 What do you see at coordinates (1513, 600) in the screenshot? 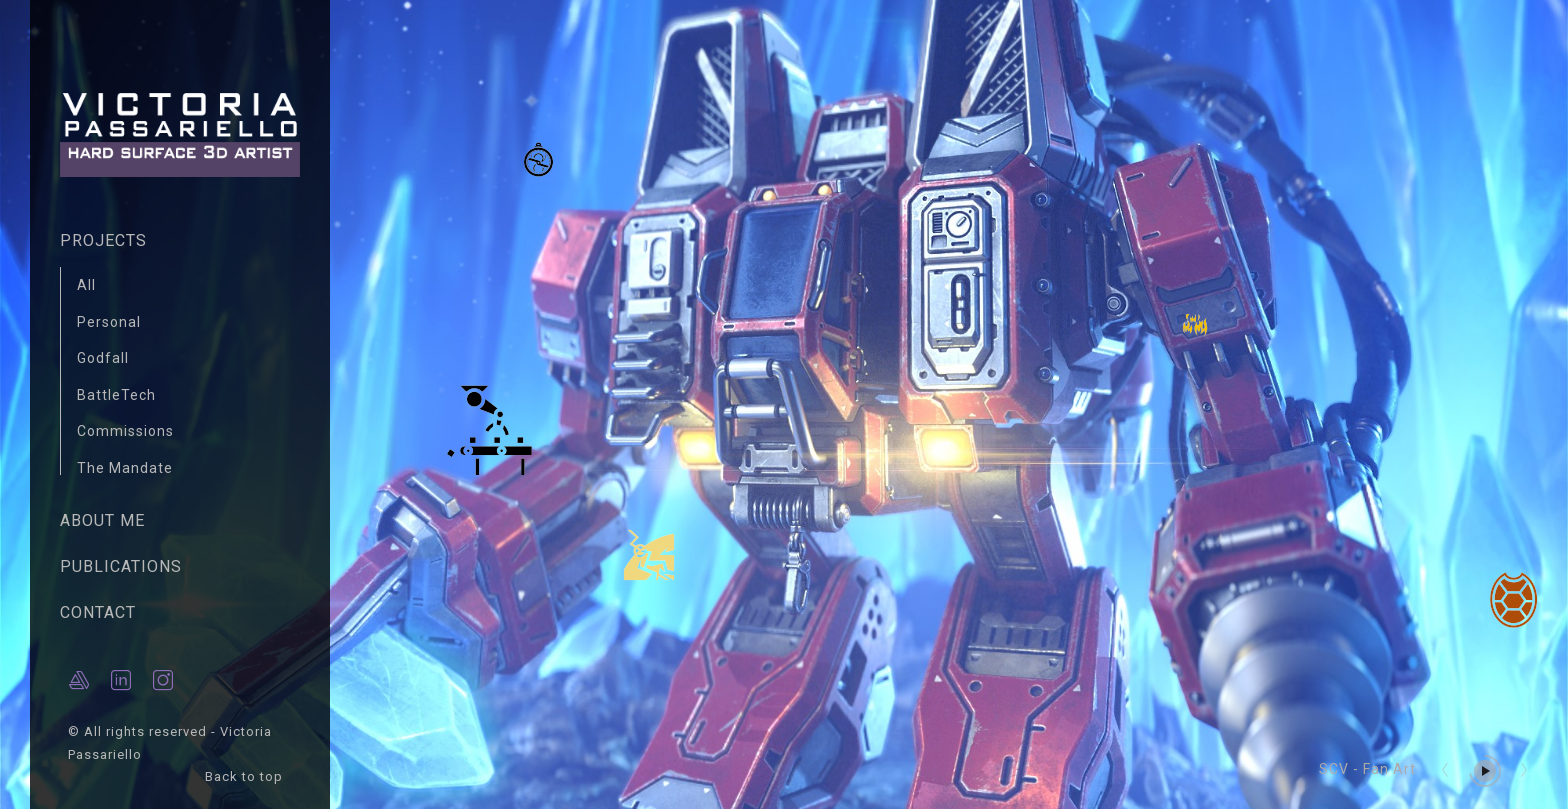
I see `equip turtle shell armor or shield` at bounding box center [1513, 600].